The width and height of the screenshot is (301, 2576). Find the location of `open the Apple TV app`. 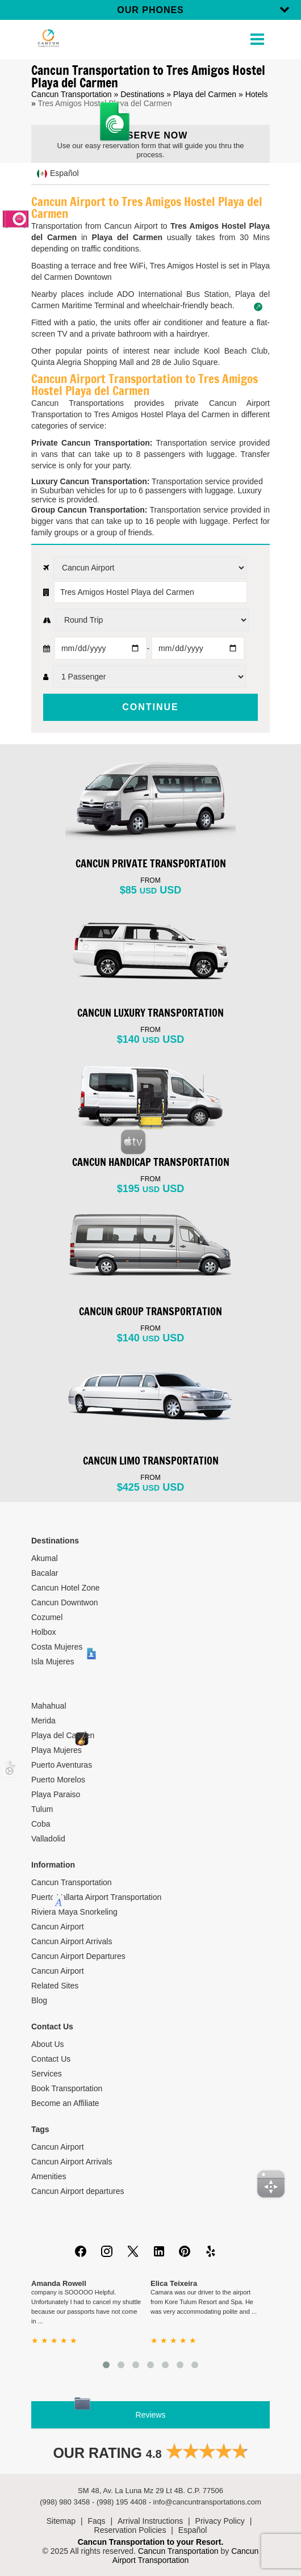

open the Apple TV app is located at coordinates (133, 1142).